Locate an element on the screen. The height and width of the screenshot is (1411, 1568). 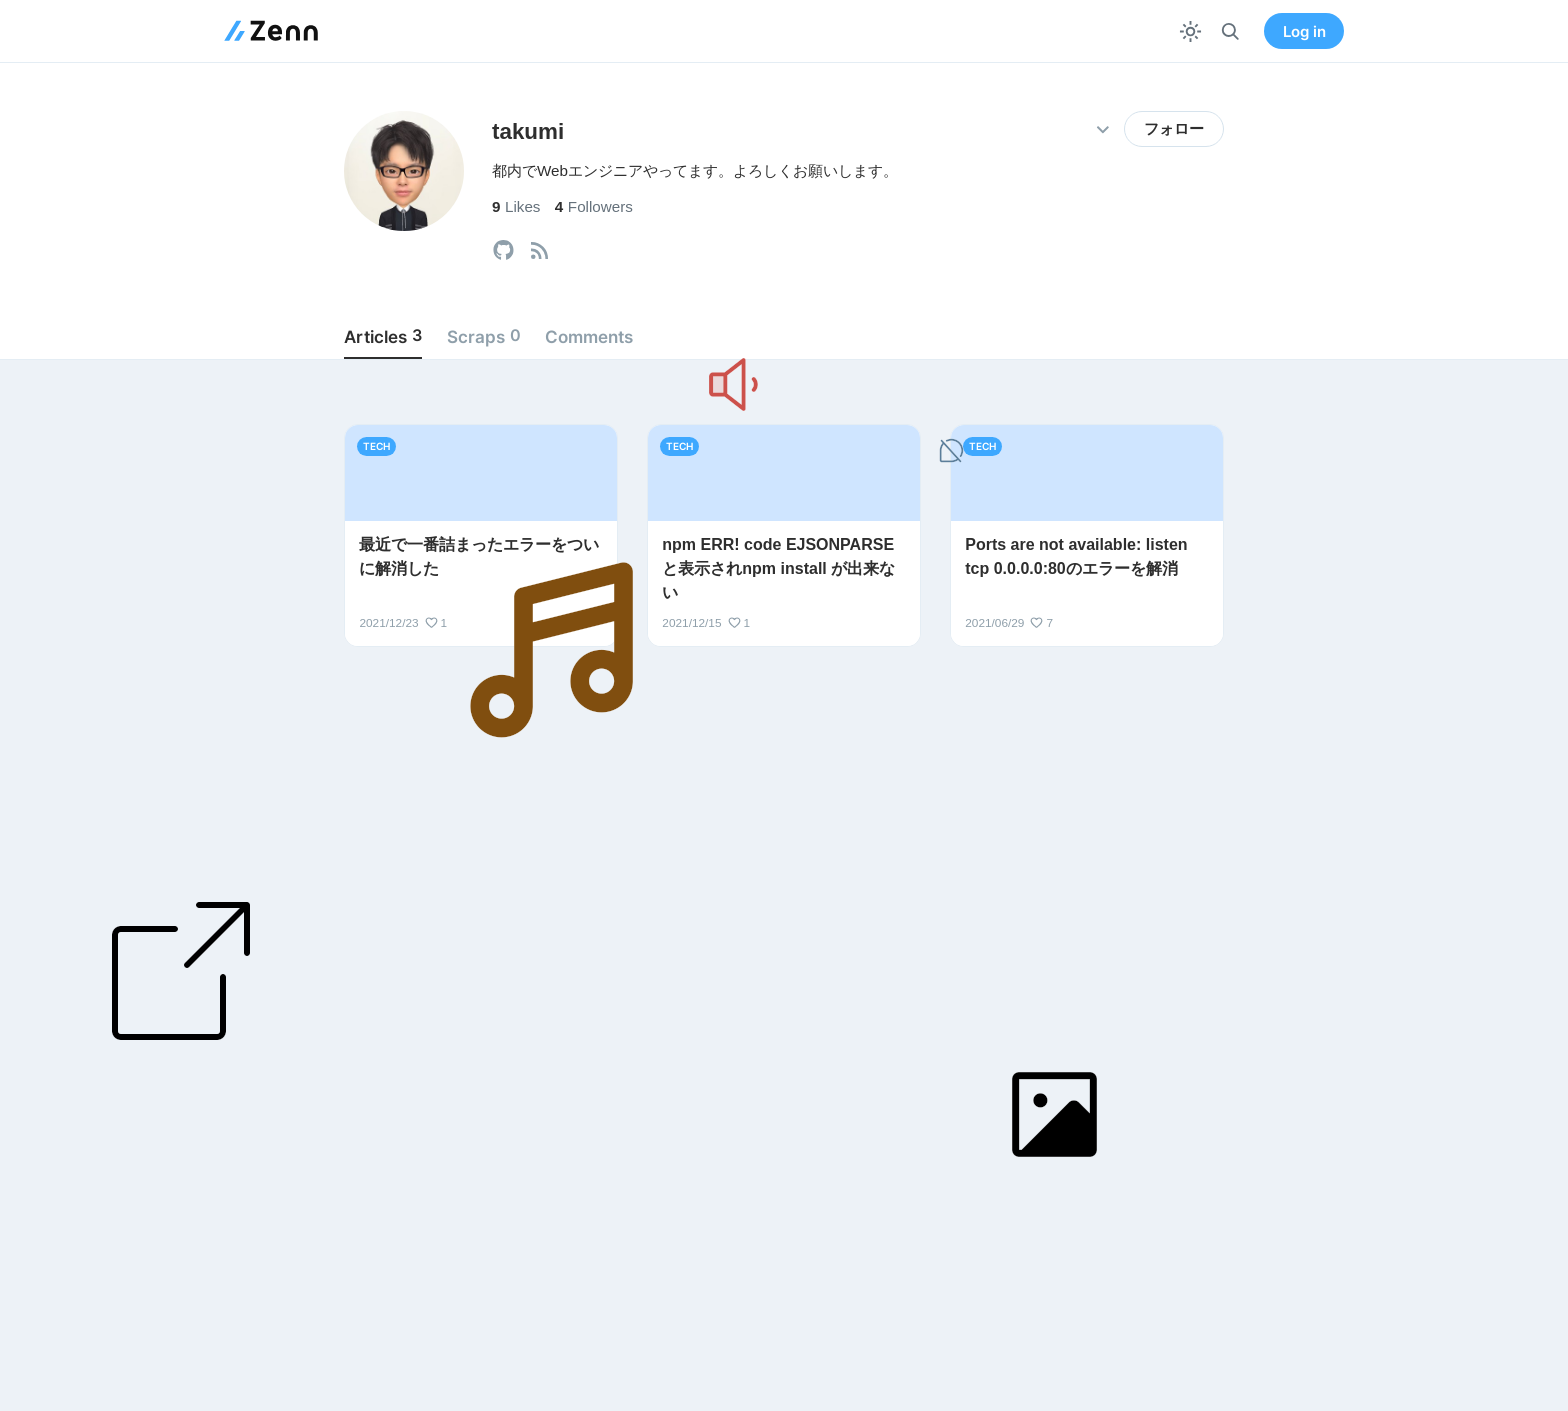
access music library or audio files is located at coordinates (561, 653).